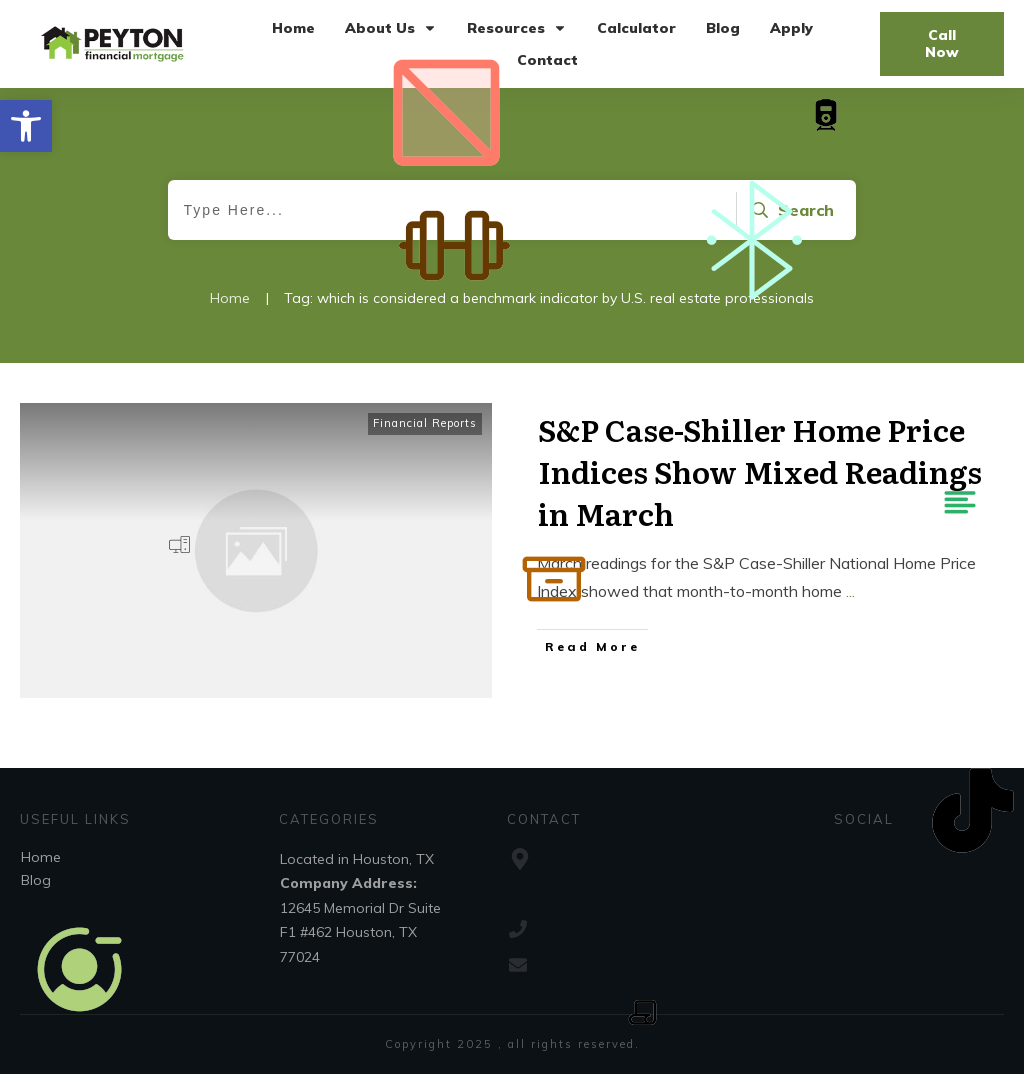  Describe the element at coordinates (454, 245) in the screenshot. I see `access workout or fitness features` at that location.